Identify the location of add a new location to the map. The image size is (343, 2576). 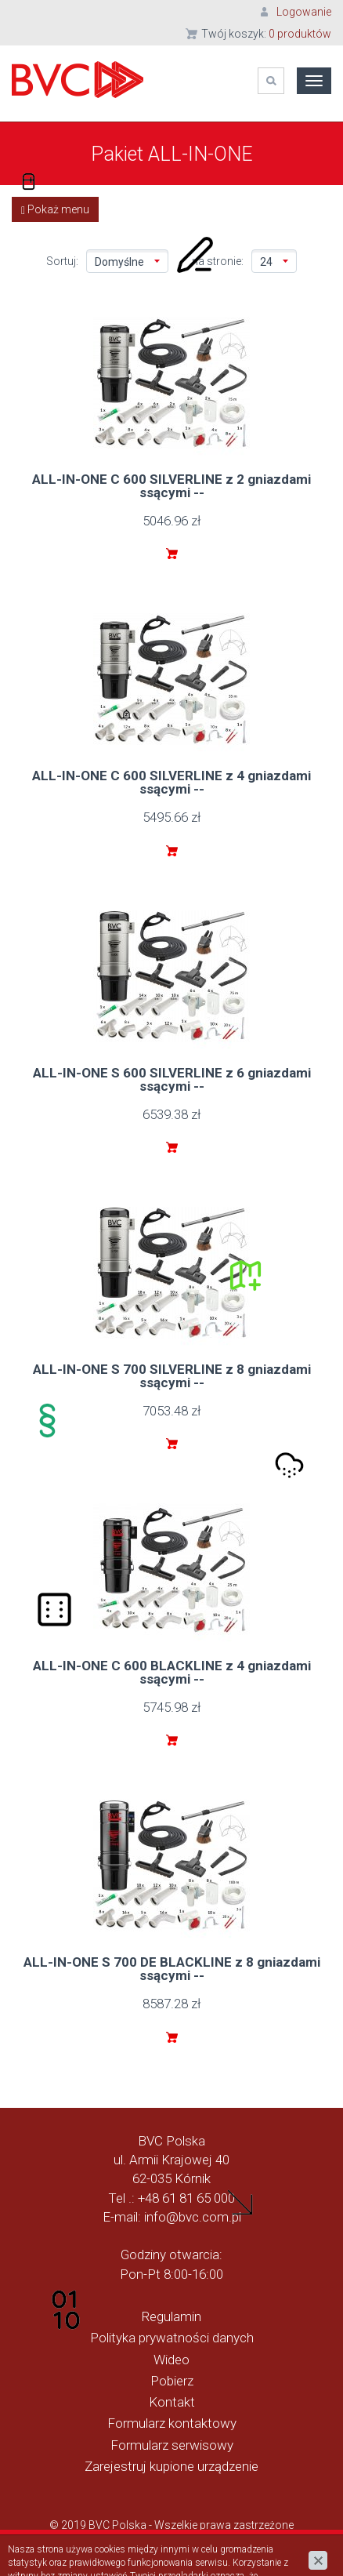
(245, 1275).